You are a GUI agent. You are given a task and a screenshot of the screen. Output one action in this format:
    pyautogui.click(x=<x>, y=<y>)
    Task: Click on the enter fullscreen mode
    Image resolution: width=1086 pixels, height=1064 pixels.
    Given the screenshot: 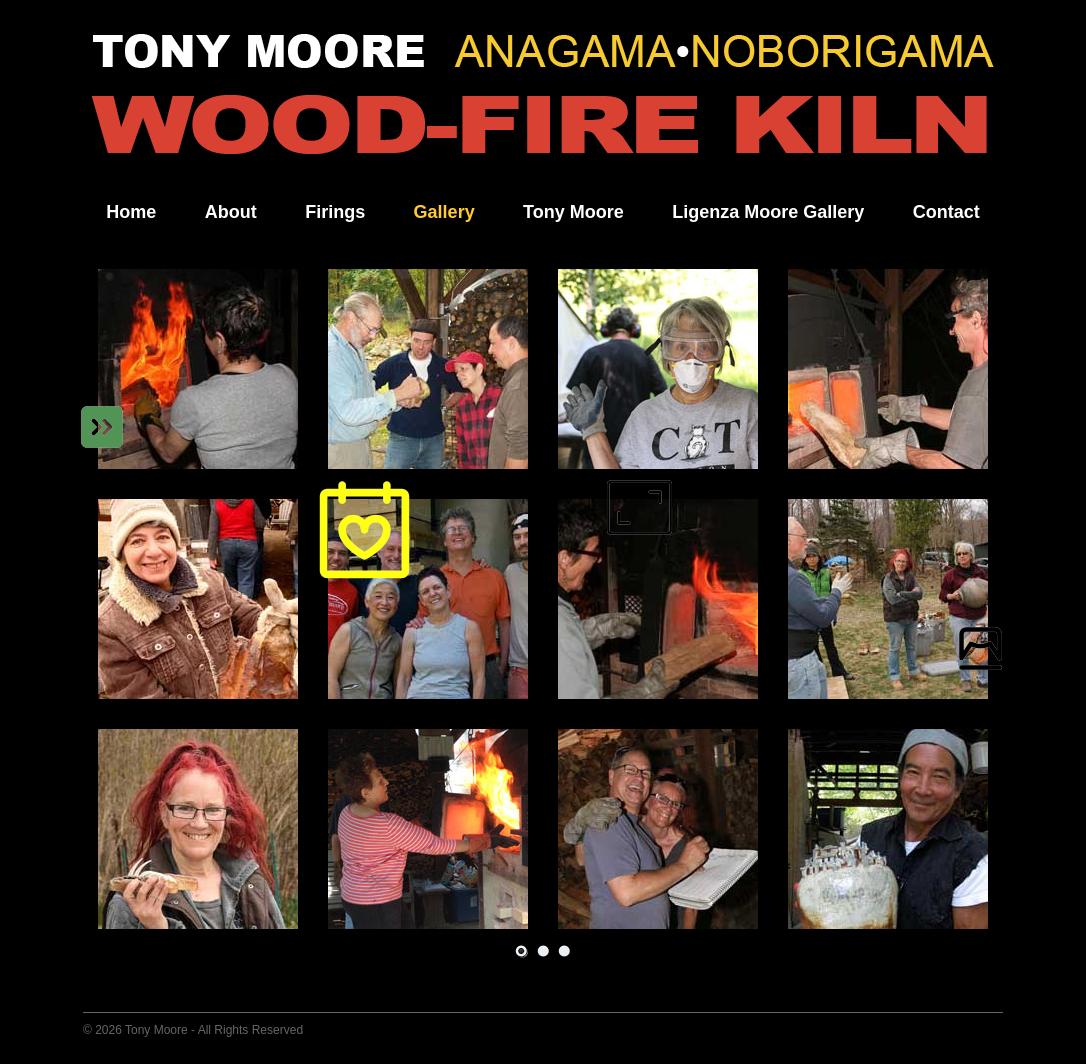 What is the action you would take?
    pyautogui.click(x=639, y=507)
    